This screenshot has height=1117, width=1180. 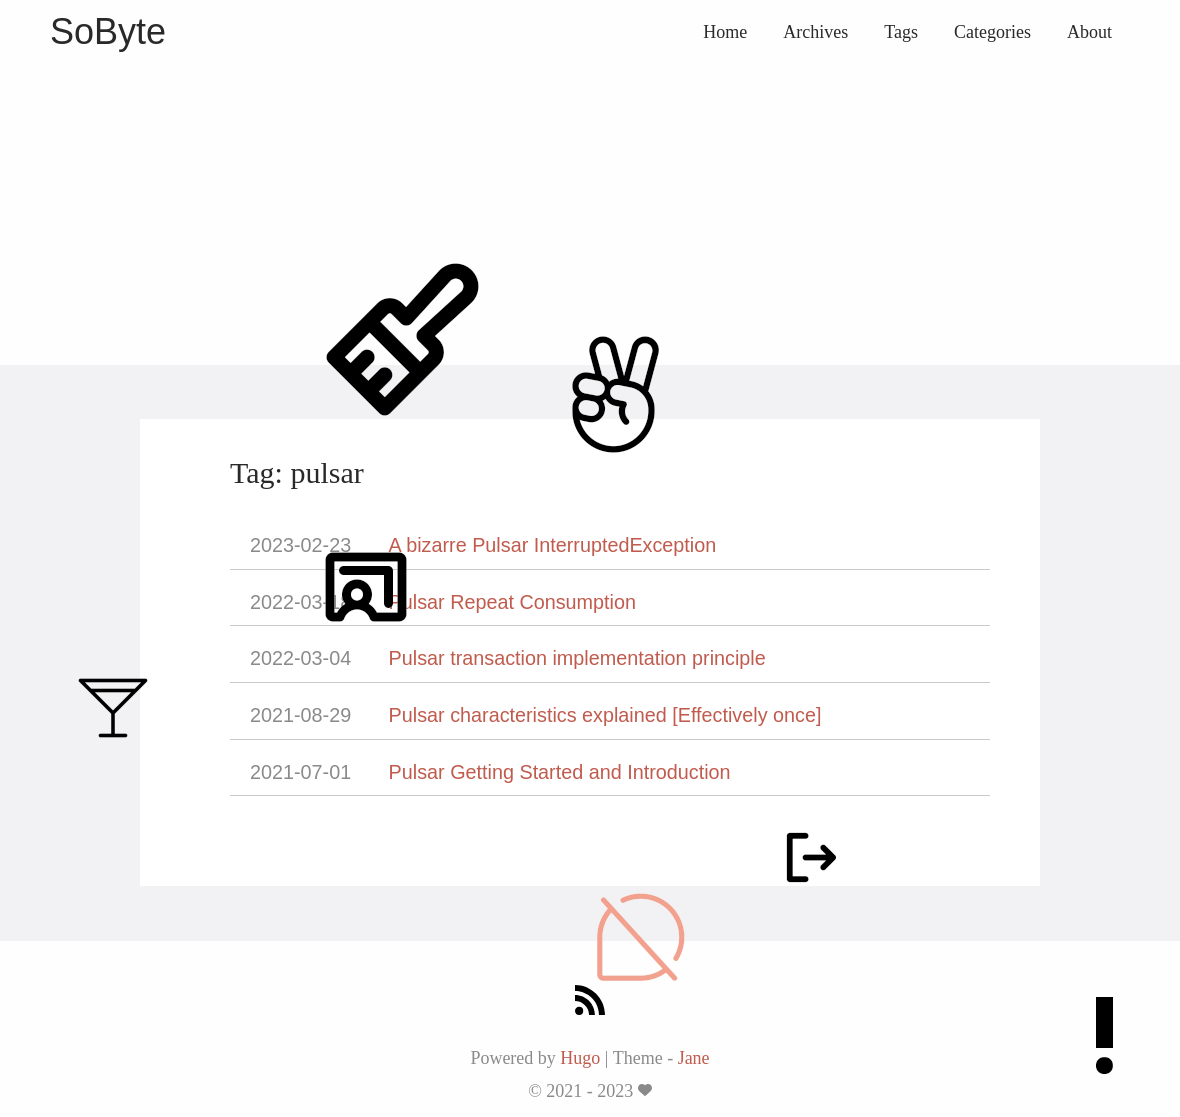 What do you see at coordinates (405, 337) in the screenshot?
I see `access painting or drawing tools` at bounding box center [405, 337].